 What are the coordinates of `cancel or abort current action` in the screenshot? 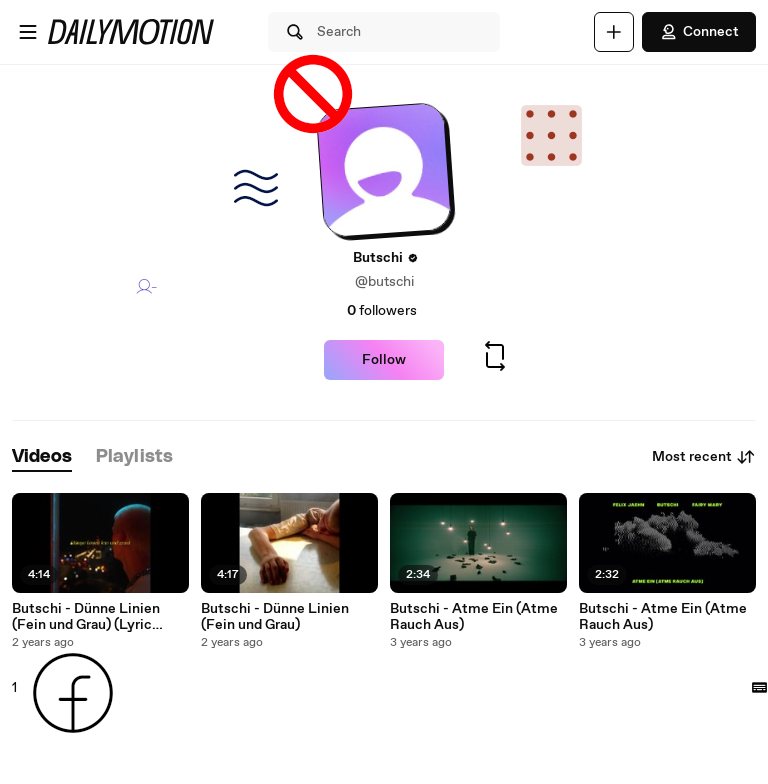 It's located at (313, 94).